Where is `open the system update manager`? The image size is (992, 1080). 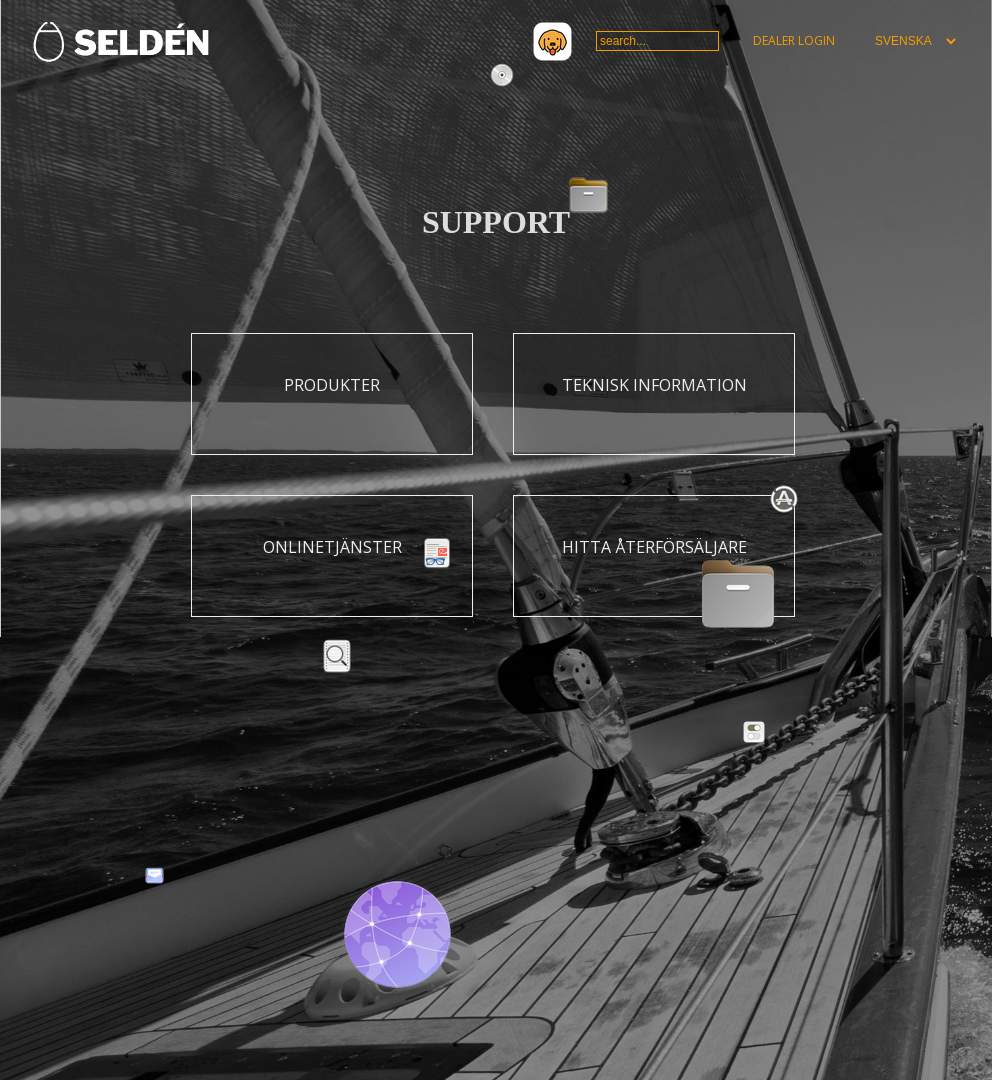 open the system update manager is located at coordinates (784, 499).